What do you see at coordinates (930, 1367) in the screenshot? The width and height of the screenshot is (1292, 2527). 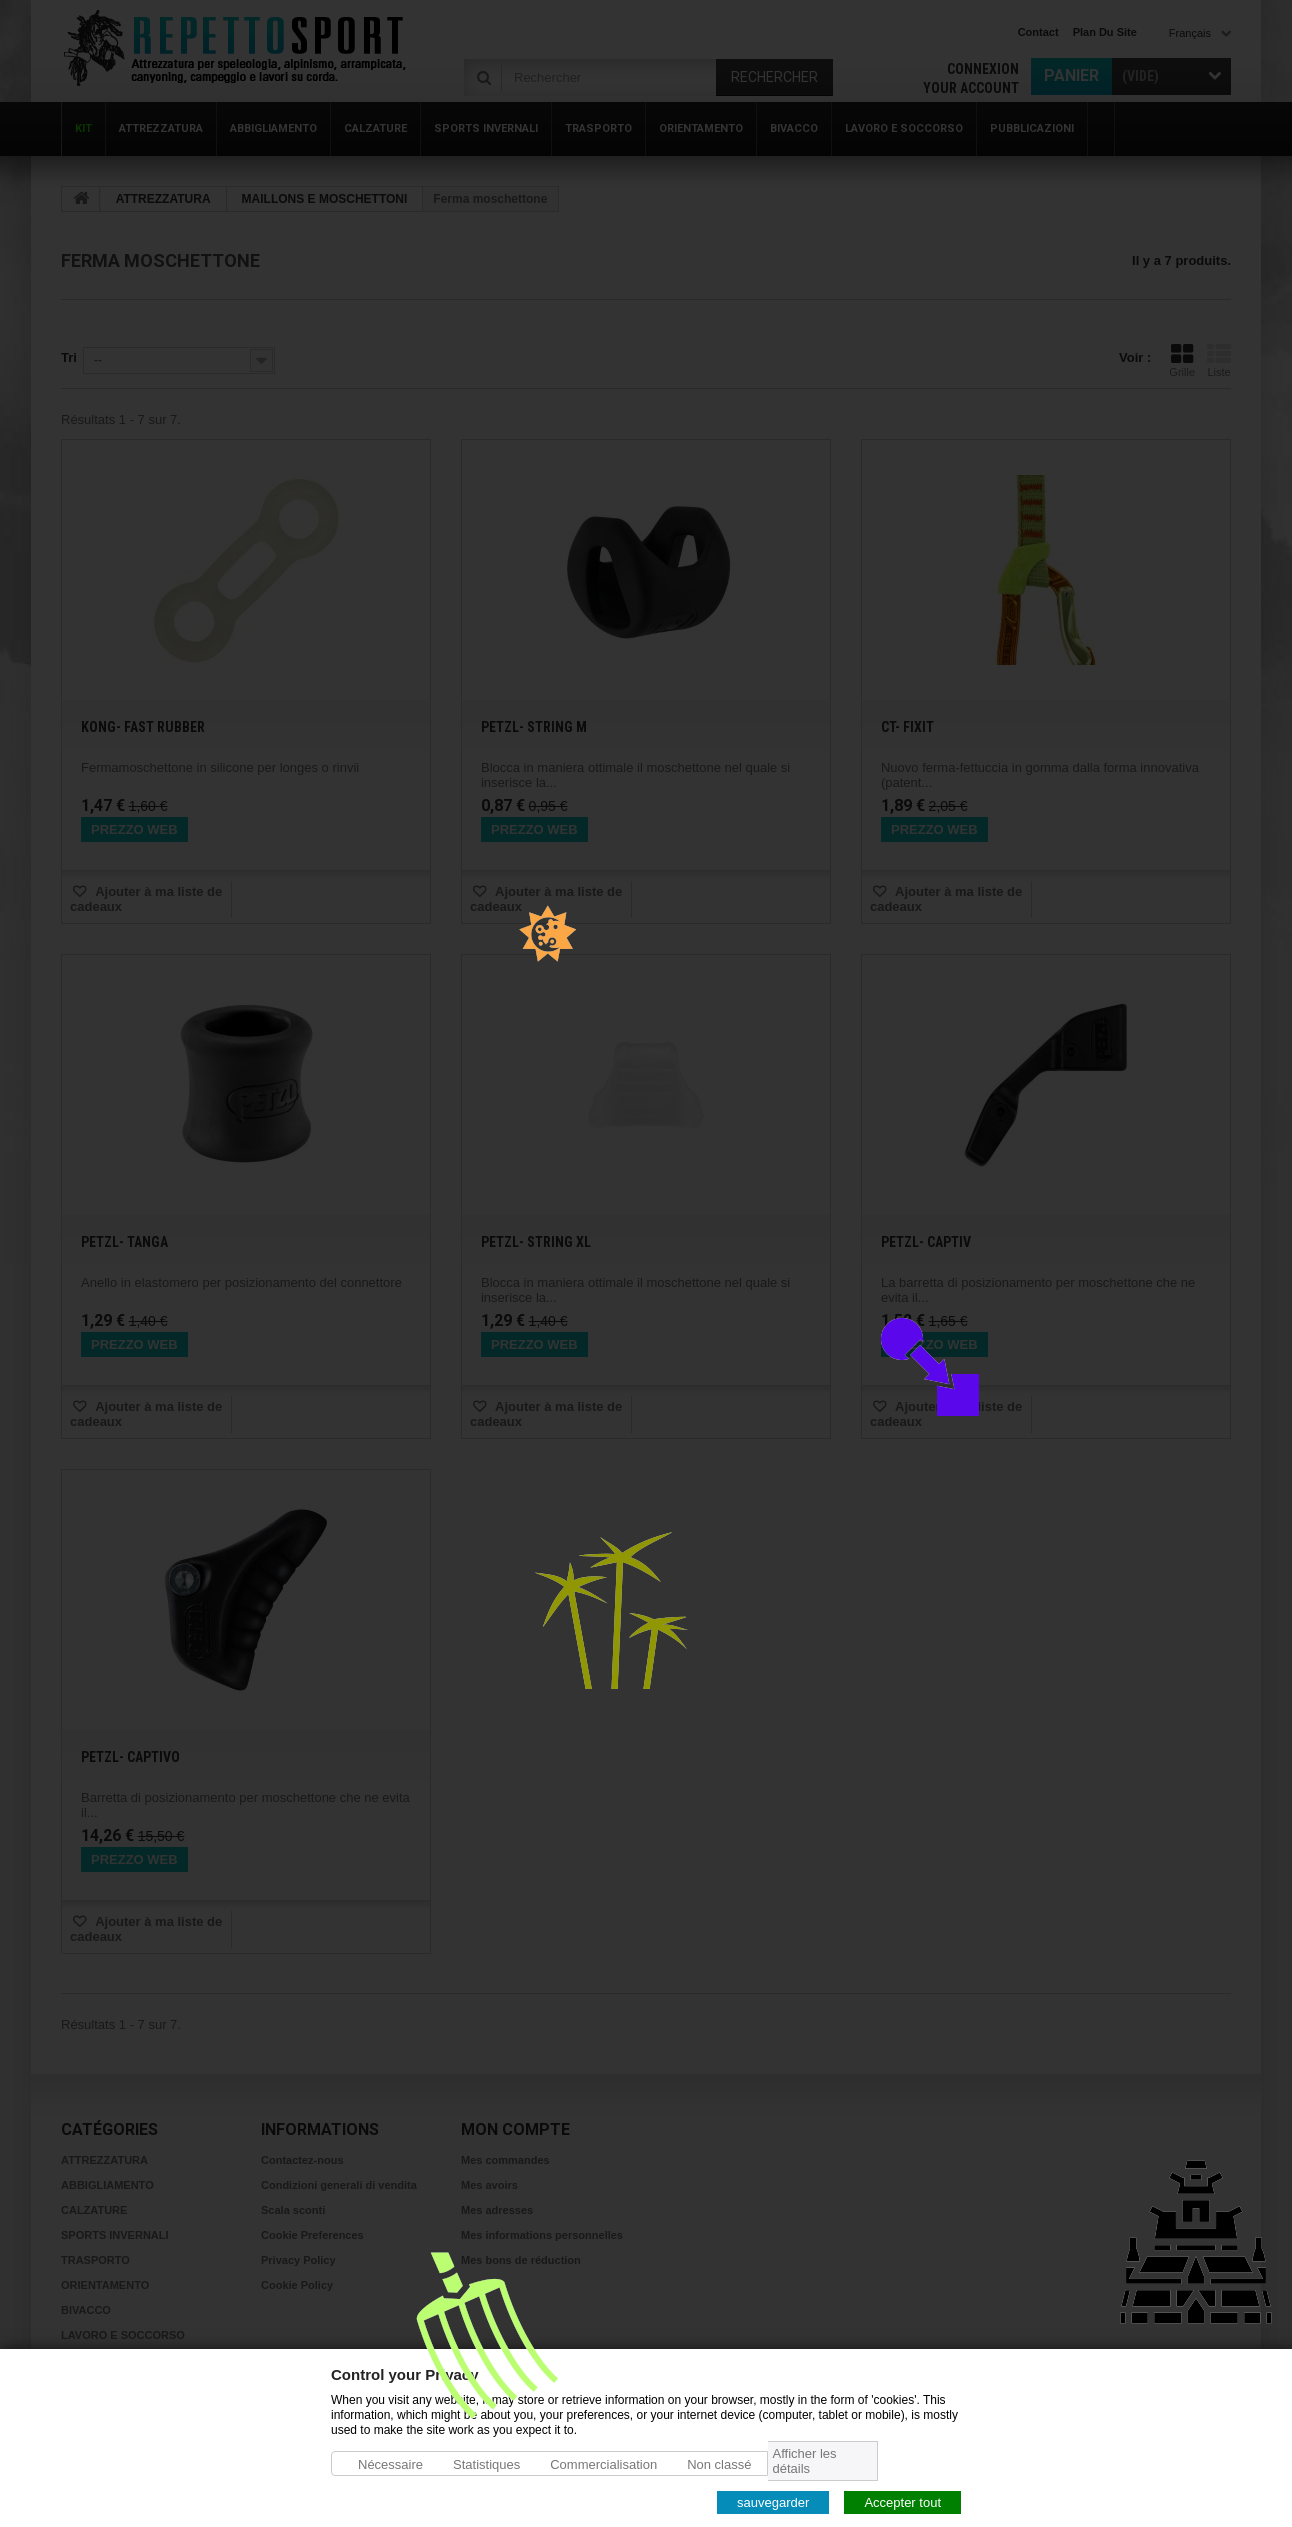 I see `transform or convert an object` at bounding box center [930, 1367].